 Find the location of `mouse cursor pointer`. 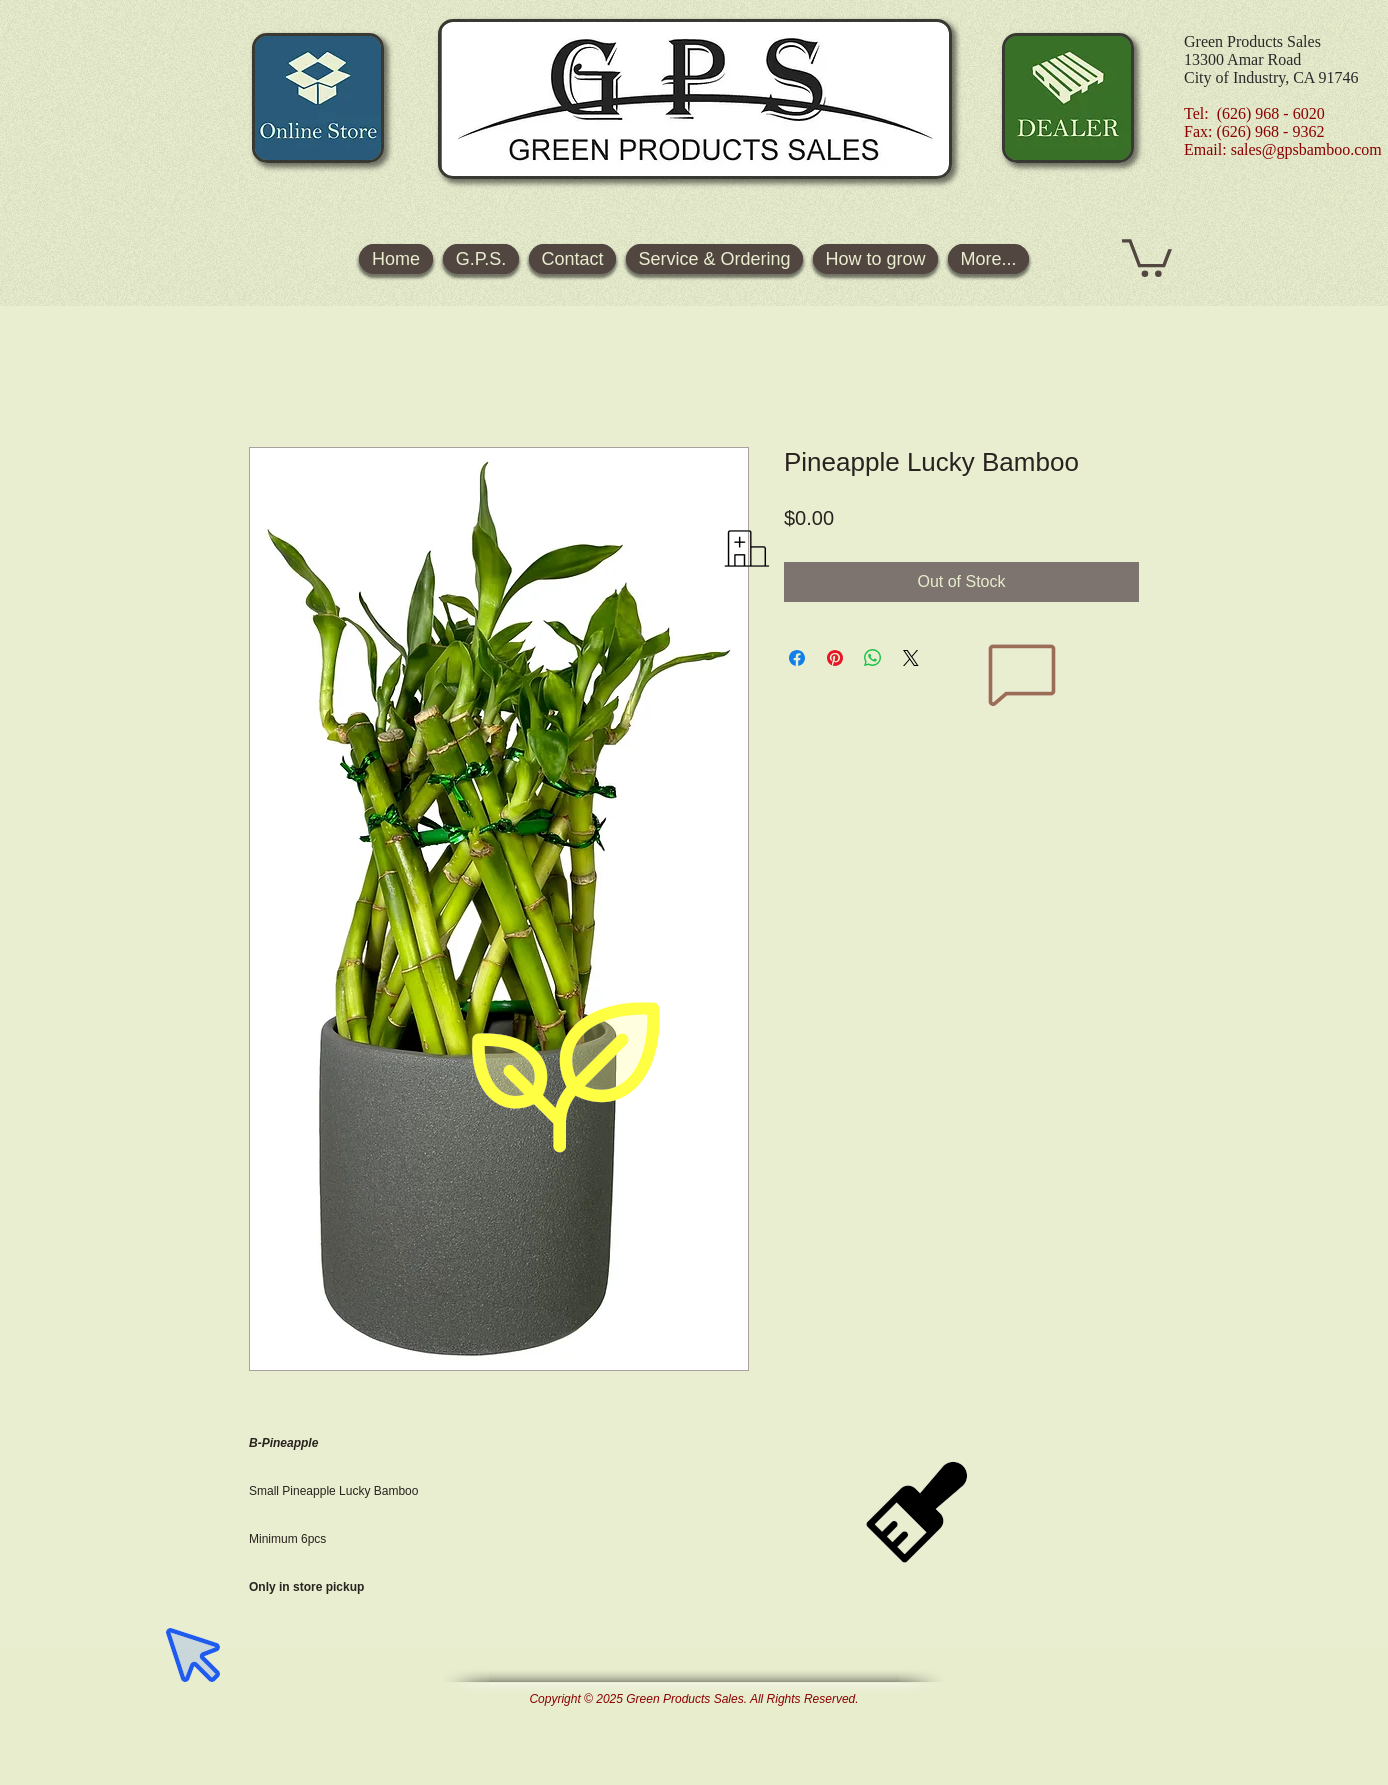

mouse cursor pointer is located at coordinates (193, 1655).